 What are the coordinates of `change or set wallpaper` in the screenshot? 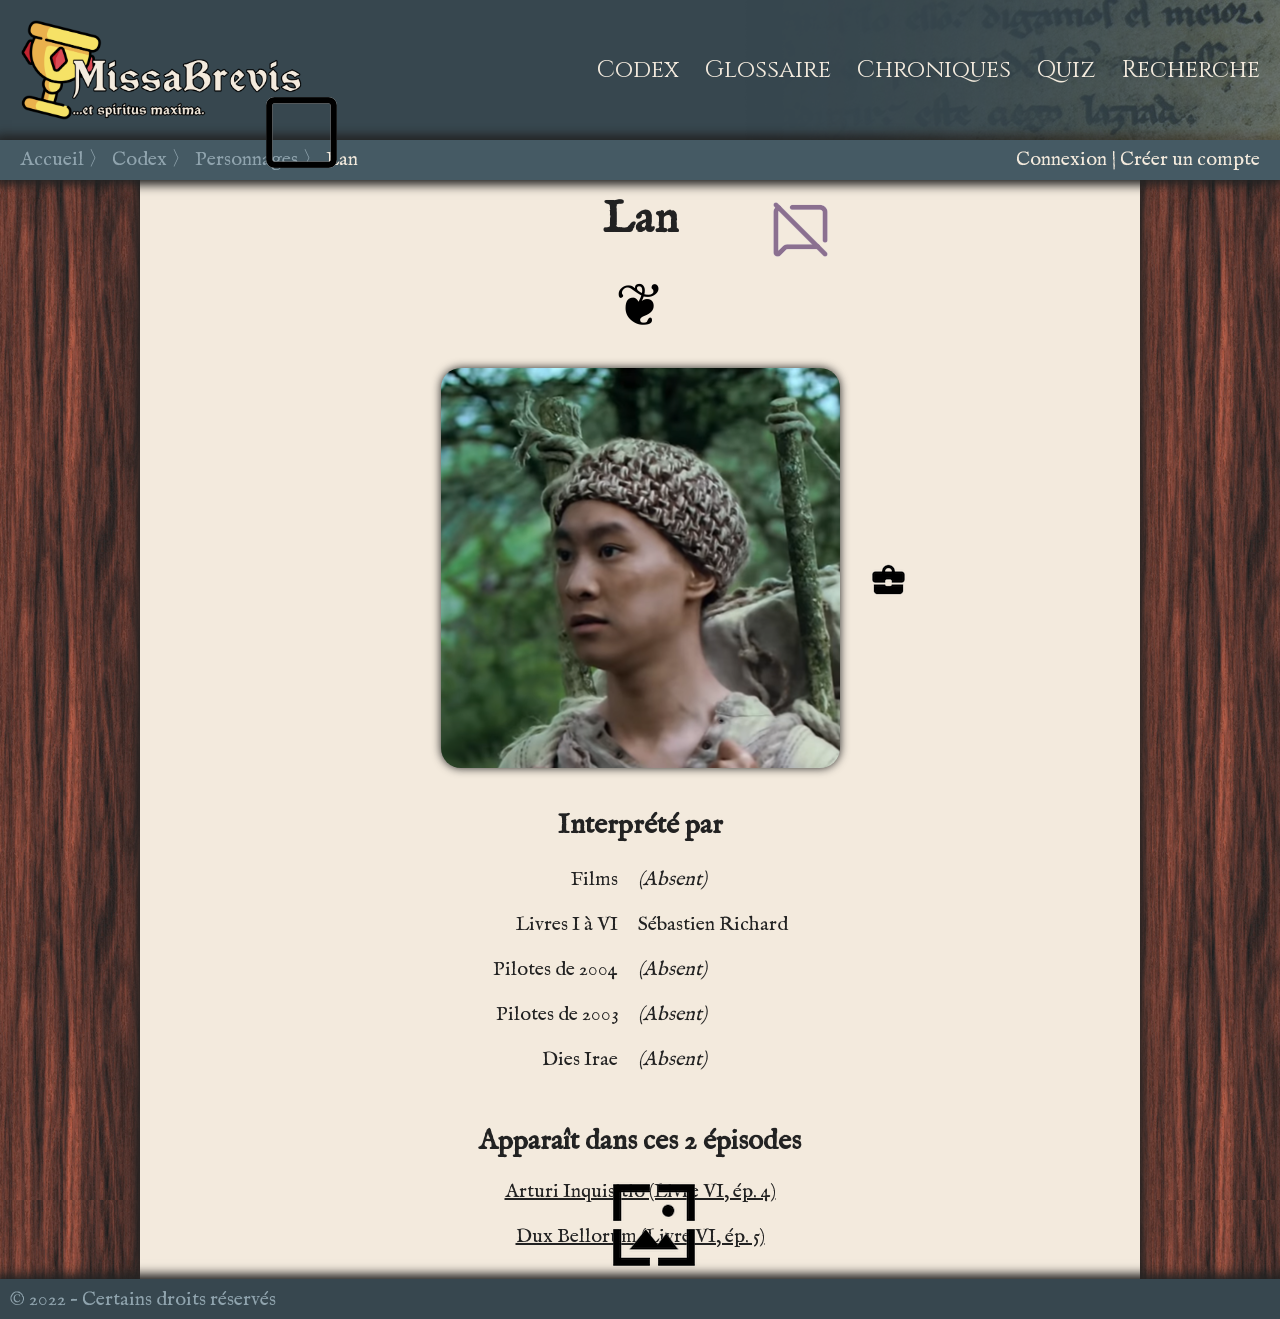 It's located at (654, 1225).